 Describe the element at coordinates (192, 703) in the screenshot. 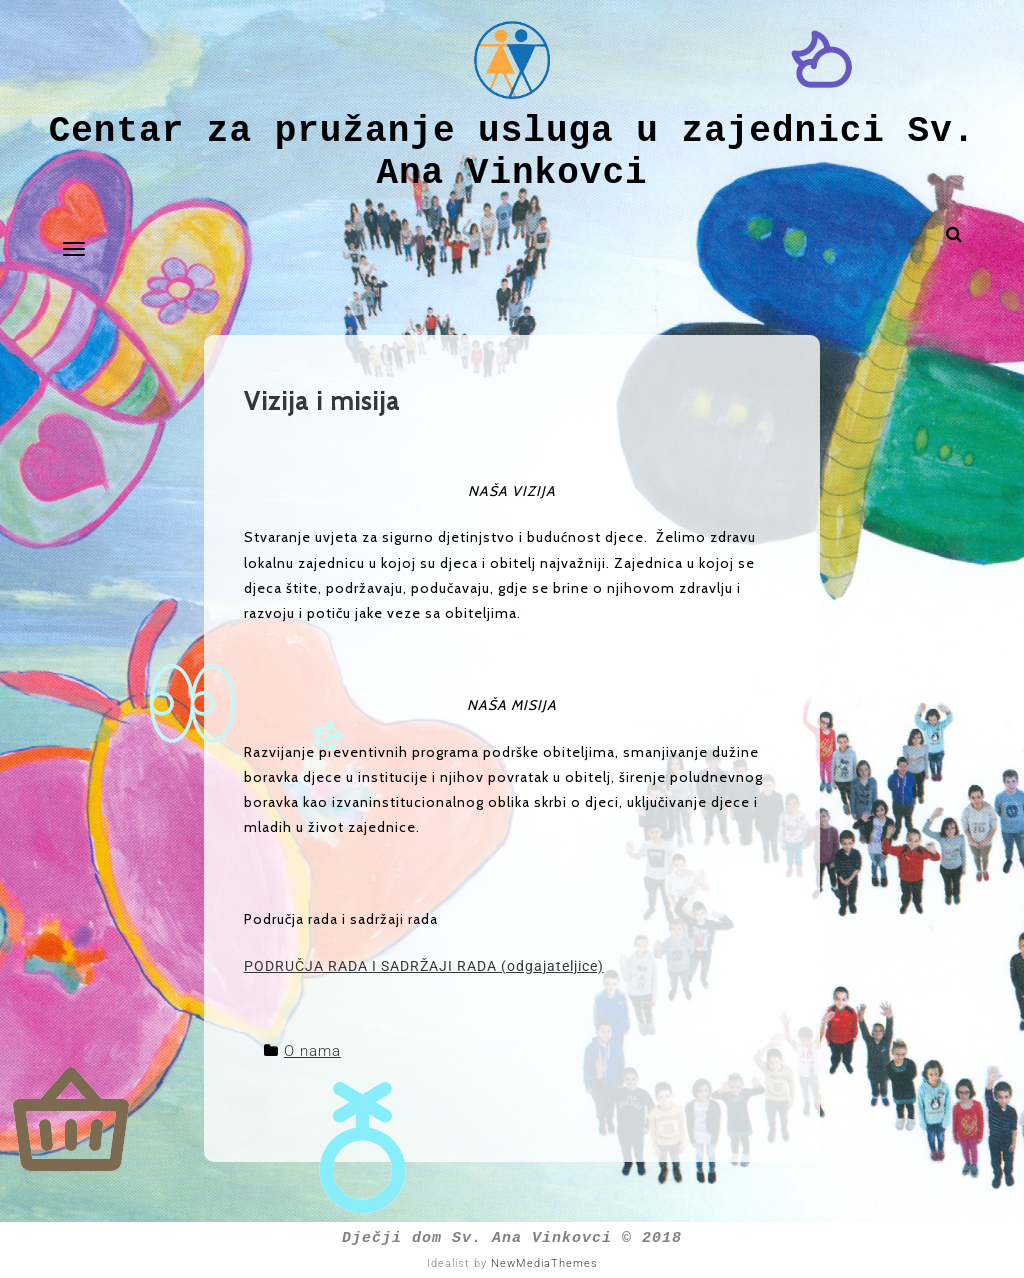

I see `view who has seen your content` at that location.